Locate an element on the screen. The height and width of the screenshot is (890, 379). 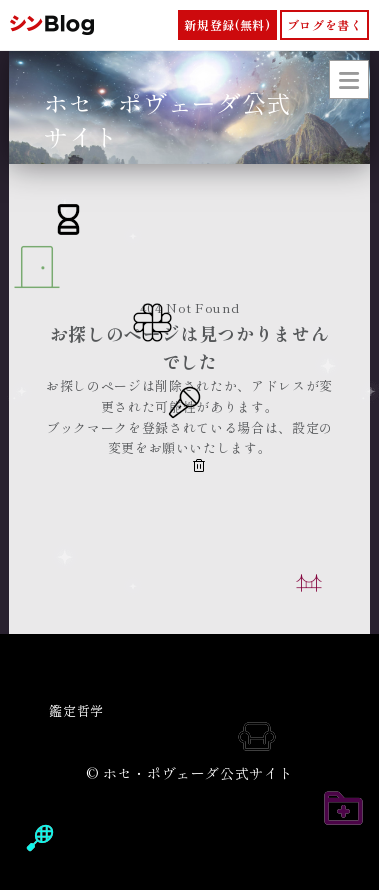
view bridge or crossing information is located at coordinates (309, 583).